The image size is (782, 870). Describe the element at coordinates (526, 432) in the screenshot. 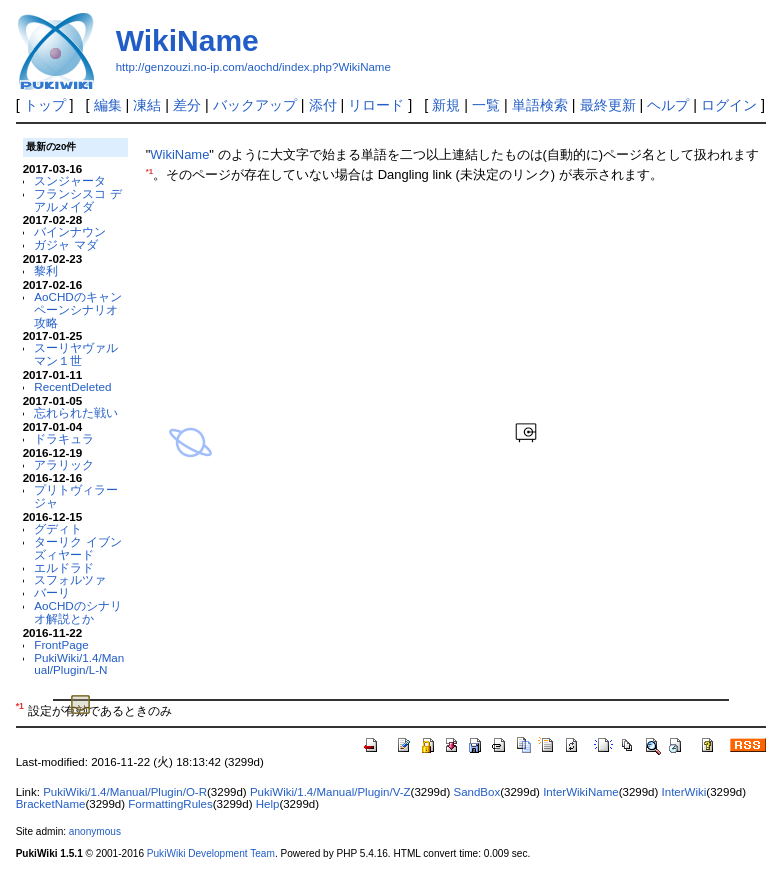

I see `access secure storage or vault` at that location.